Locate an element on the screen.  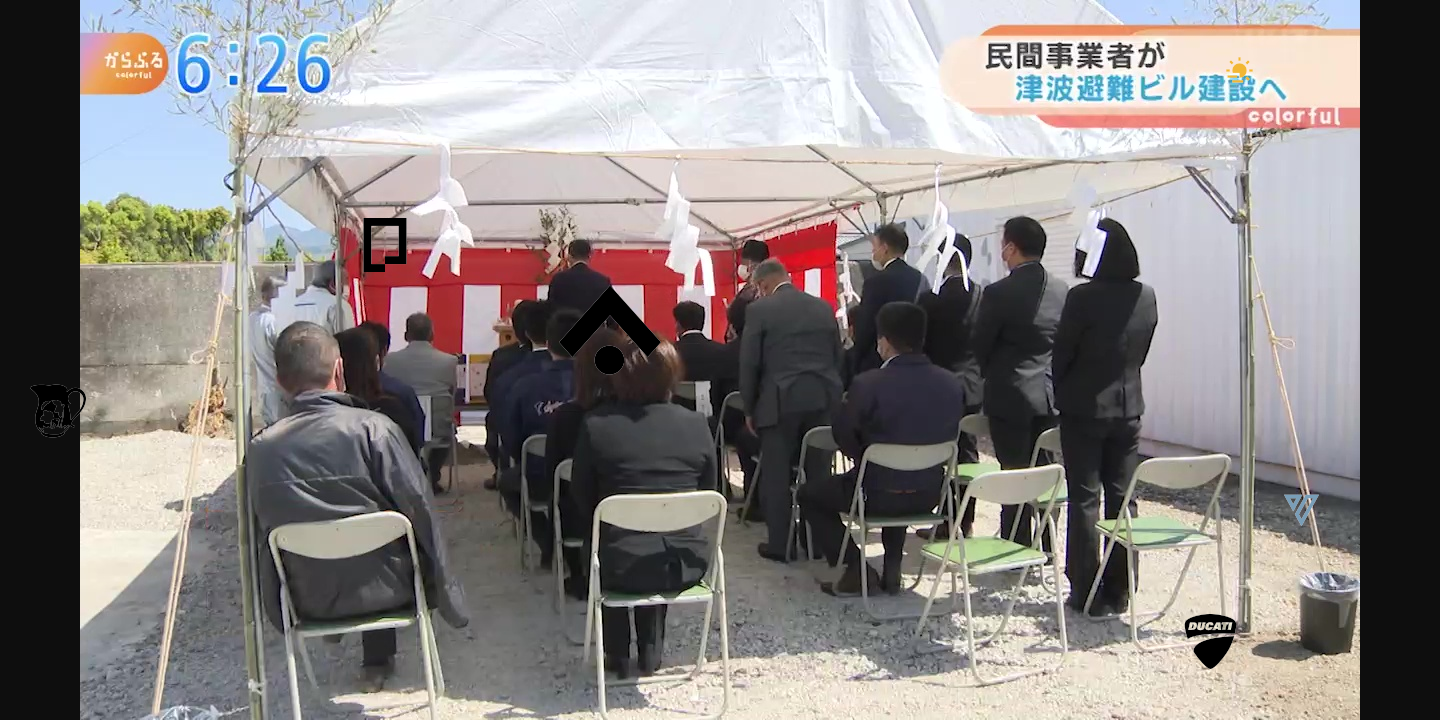
indicates foggy or hazy weather conditions is located at coordinates (1239, 70).